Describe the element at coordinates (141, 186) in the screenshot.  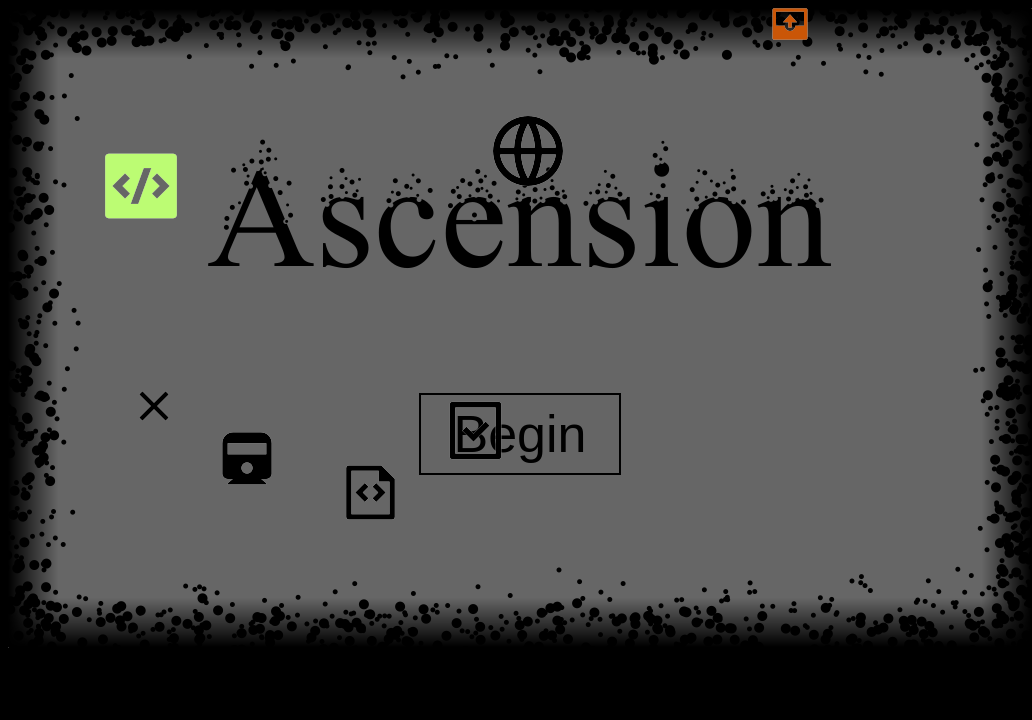
I see `open code editor or development tools` at that location.